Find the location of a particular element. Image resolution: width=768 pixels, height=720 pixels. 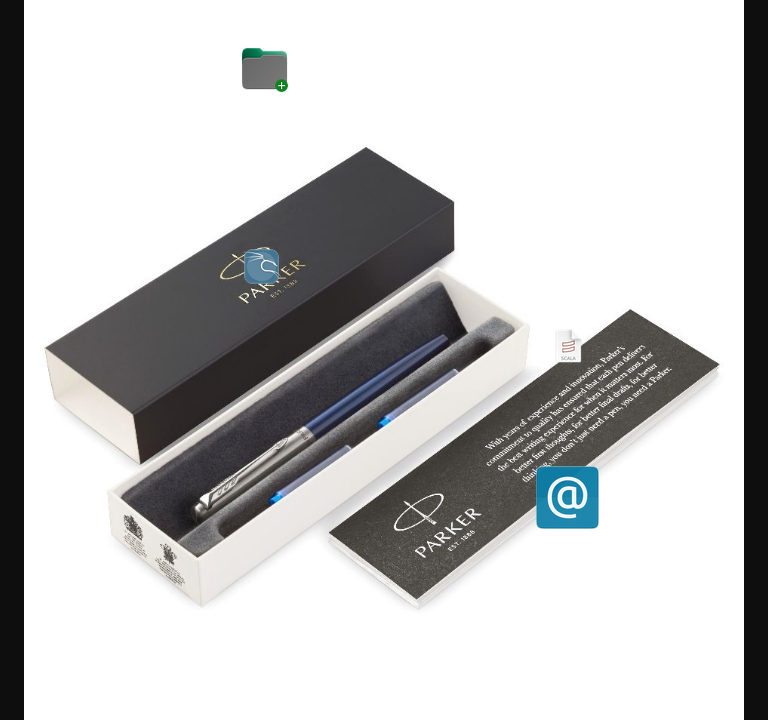

a scala source code file is located at coordinates (568, 346).